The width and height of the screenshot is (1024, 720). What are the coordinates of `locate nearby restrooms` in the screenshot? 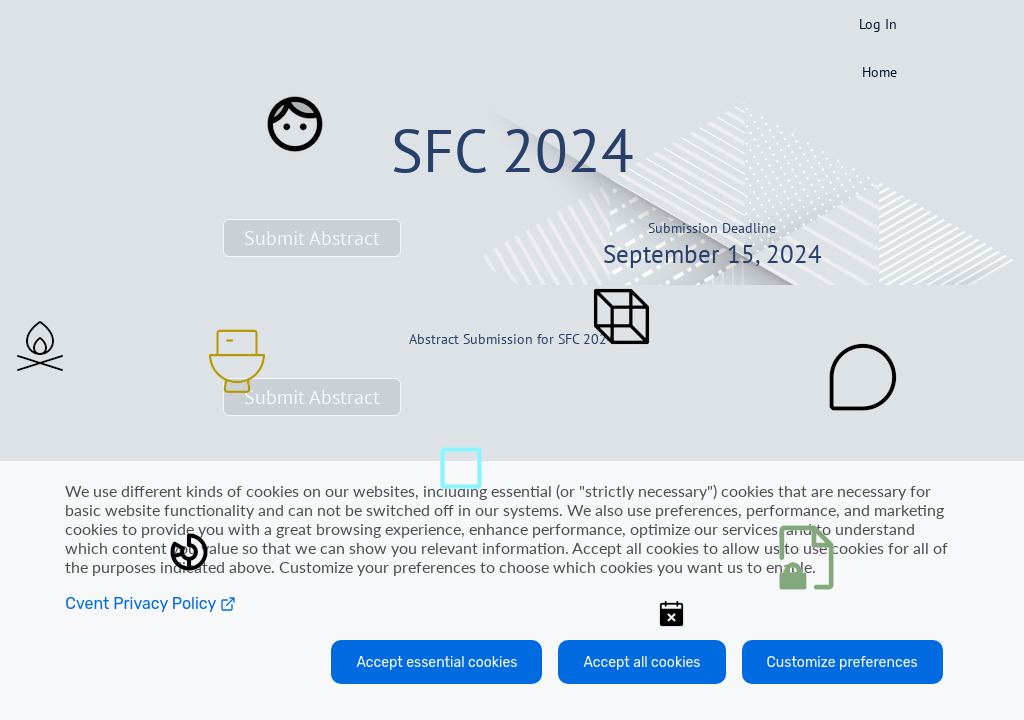 It's located at (237, 360).